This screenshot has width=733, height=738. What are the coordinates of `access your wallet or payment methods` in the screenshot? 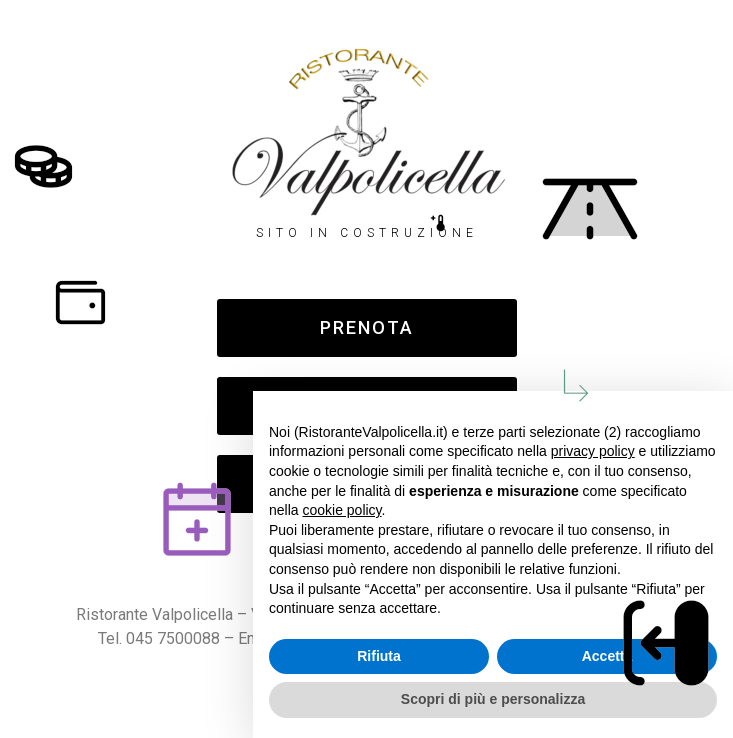 It's located at (79, 304).